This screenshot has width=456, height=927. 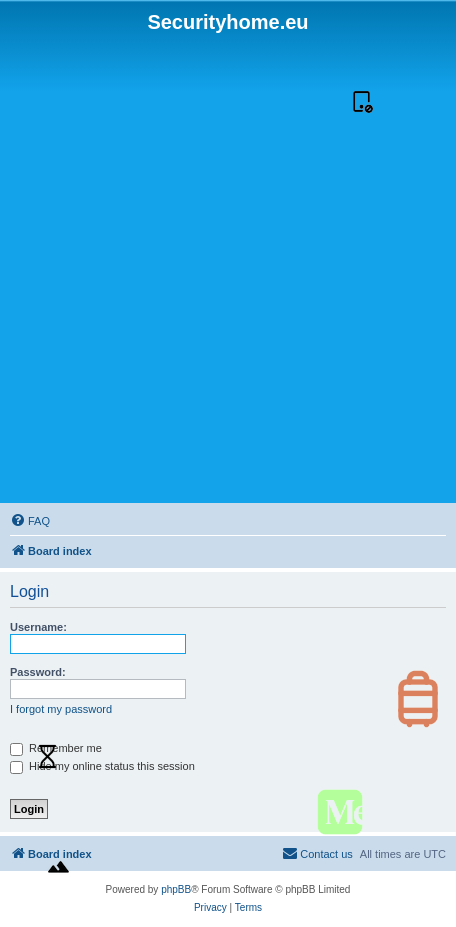 I want to click on view terrain or topographic map layer, so click(x=58, y=866).